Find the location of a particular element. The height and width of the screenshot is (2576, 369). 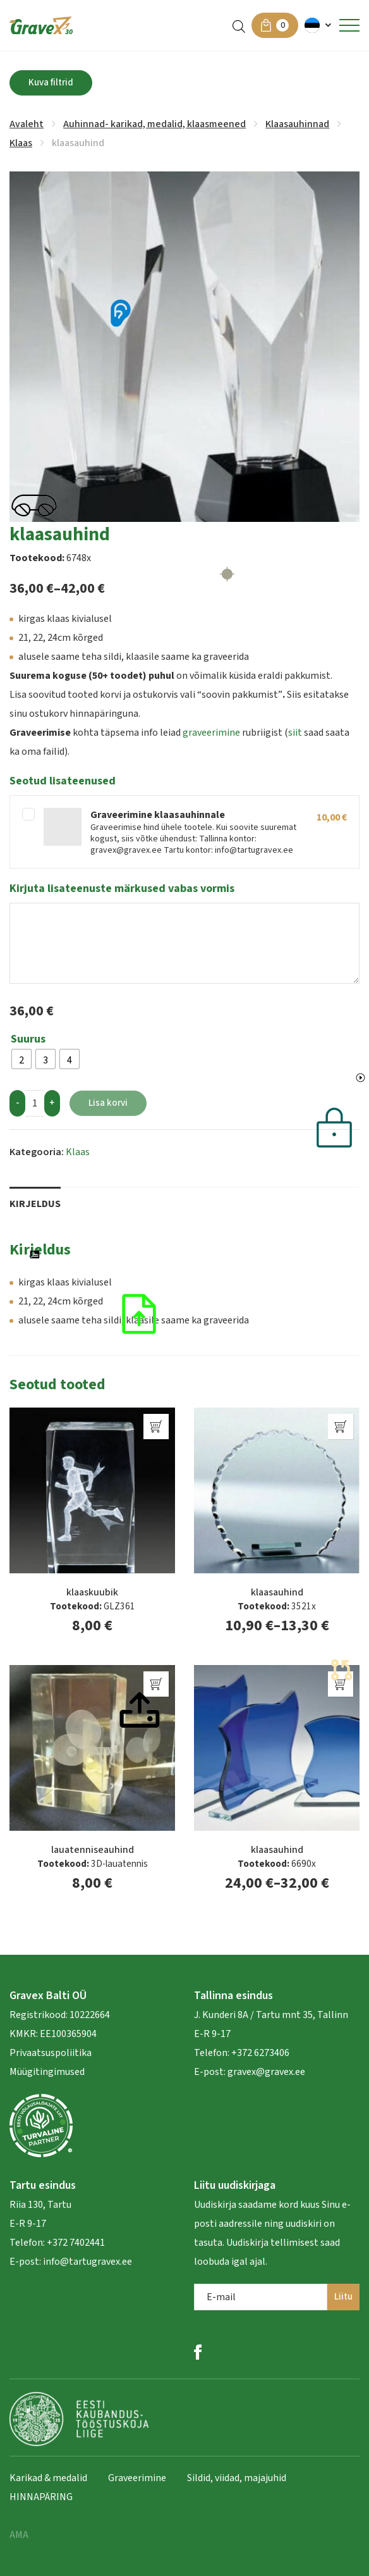

adjust audio or hearing accessibility settings is located at coordinates (121, 313).